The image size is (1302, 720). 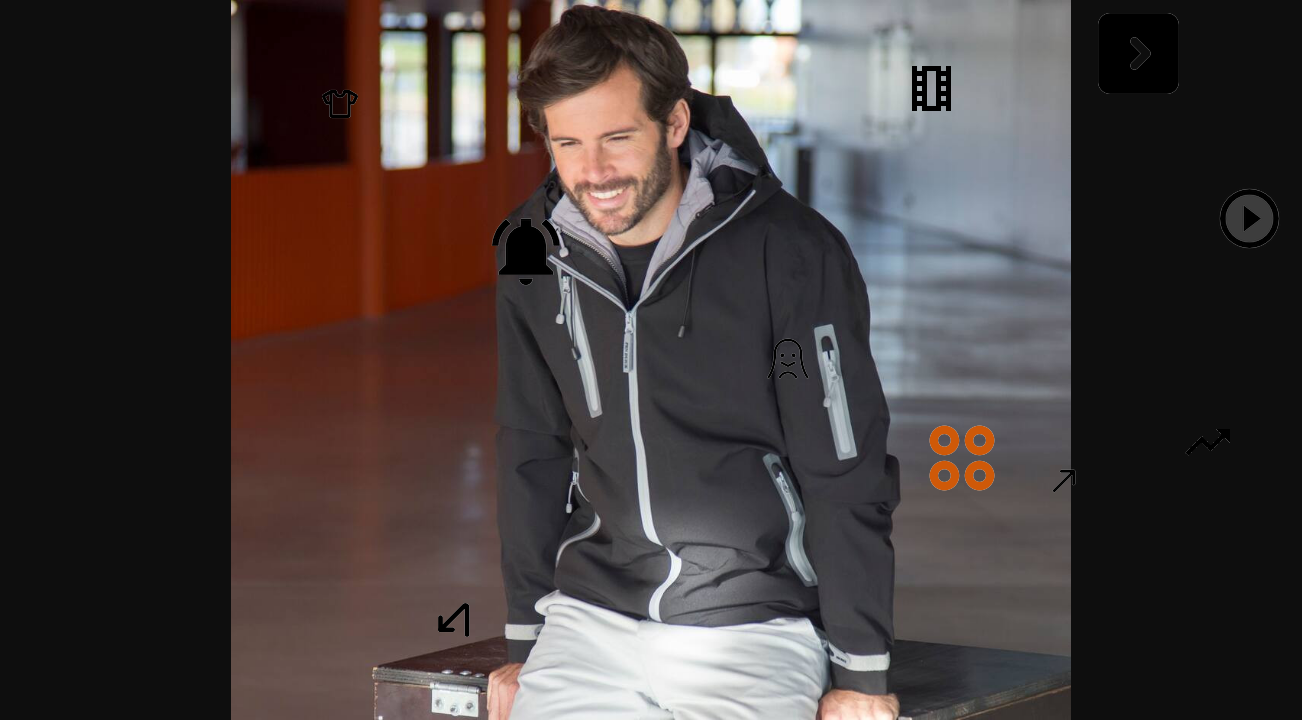 What do you see at coordinates (962, 458) in the screenshot?
I see `open app grid or launcher` at bounding box center [962, 458].